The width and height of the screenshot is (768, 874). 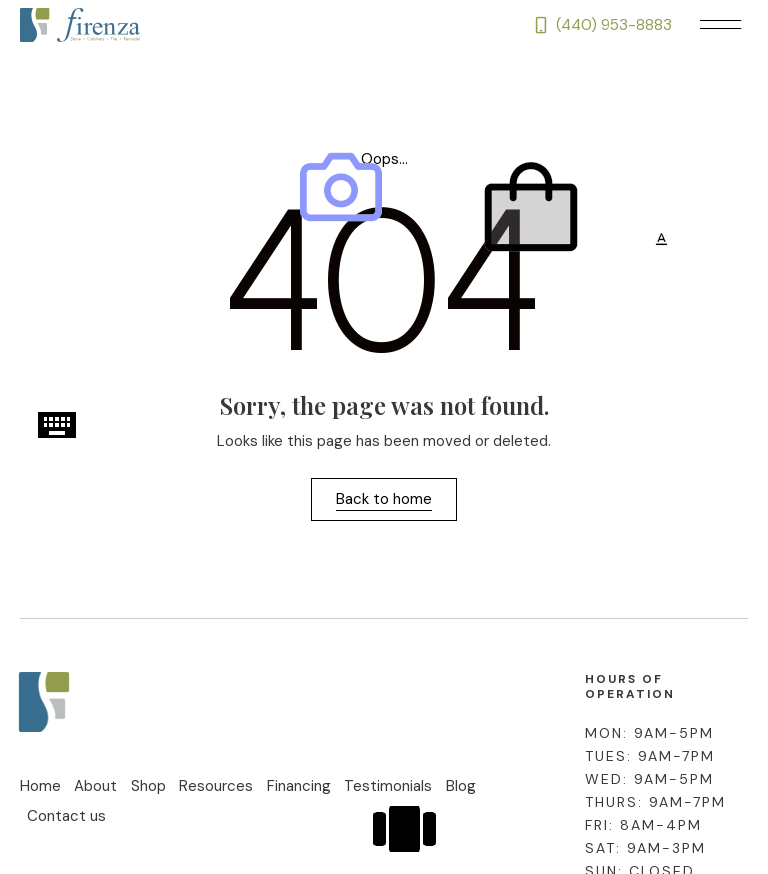 What do you see at coordinates (531, 212) in the screenshot?
I see `view your shopping bag` at bounding box center [531, 212].